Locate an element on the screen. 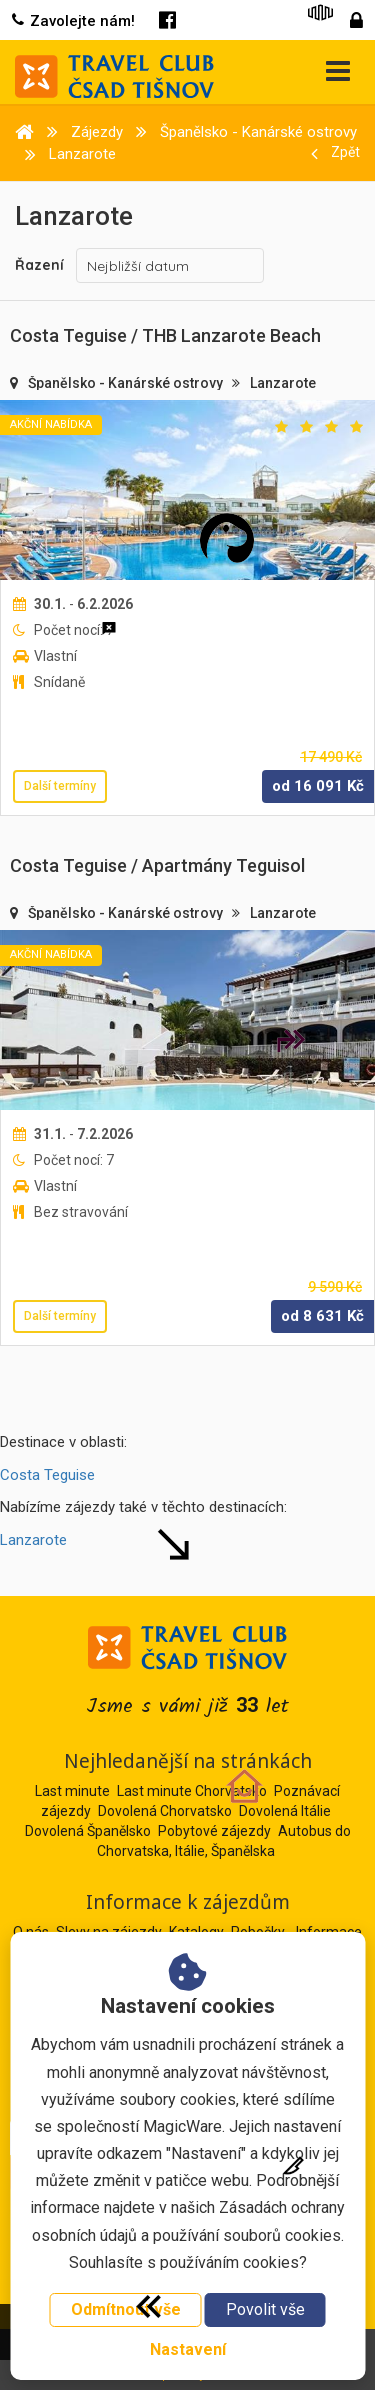  slice or cut selected elements is located at coordinates (293, 2165).